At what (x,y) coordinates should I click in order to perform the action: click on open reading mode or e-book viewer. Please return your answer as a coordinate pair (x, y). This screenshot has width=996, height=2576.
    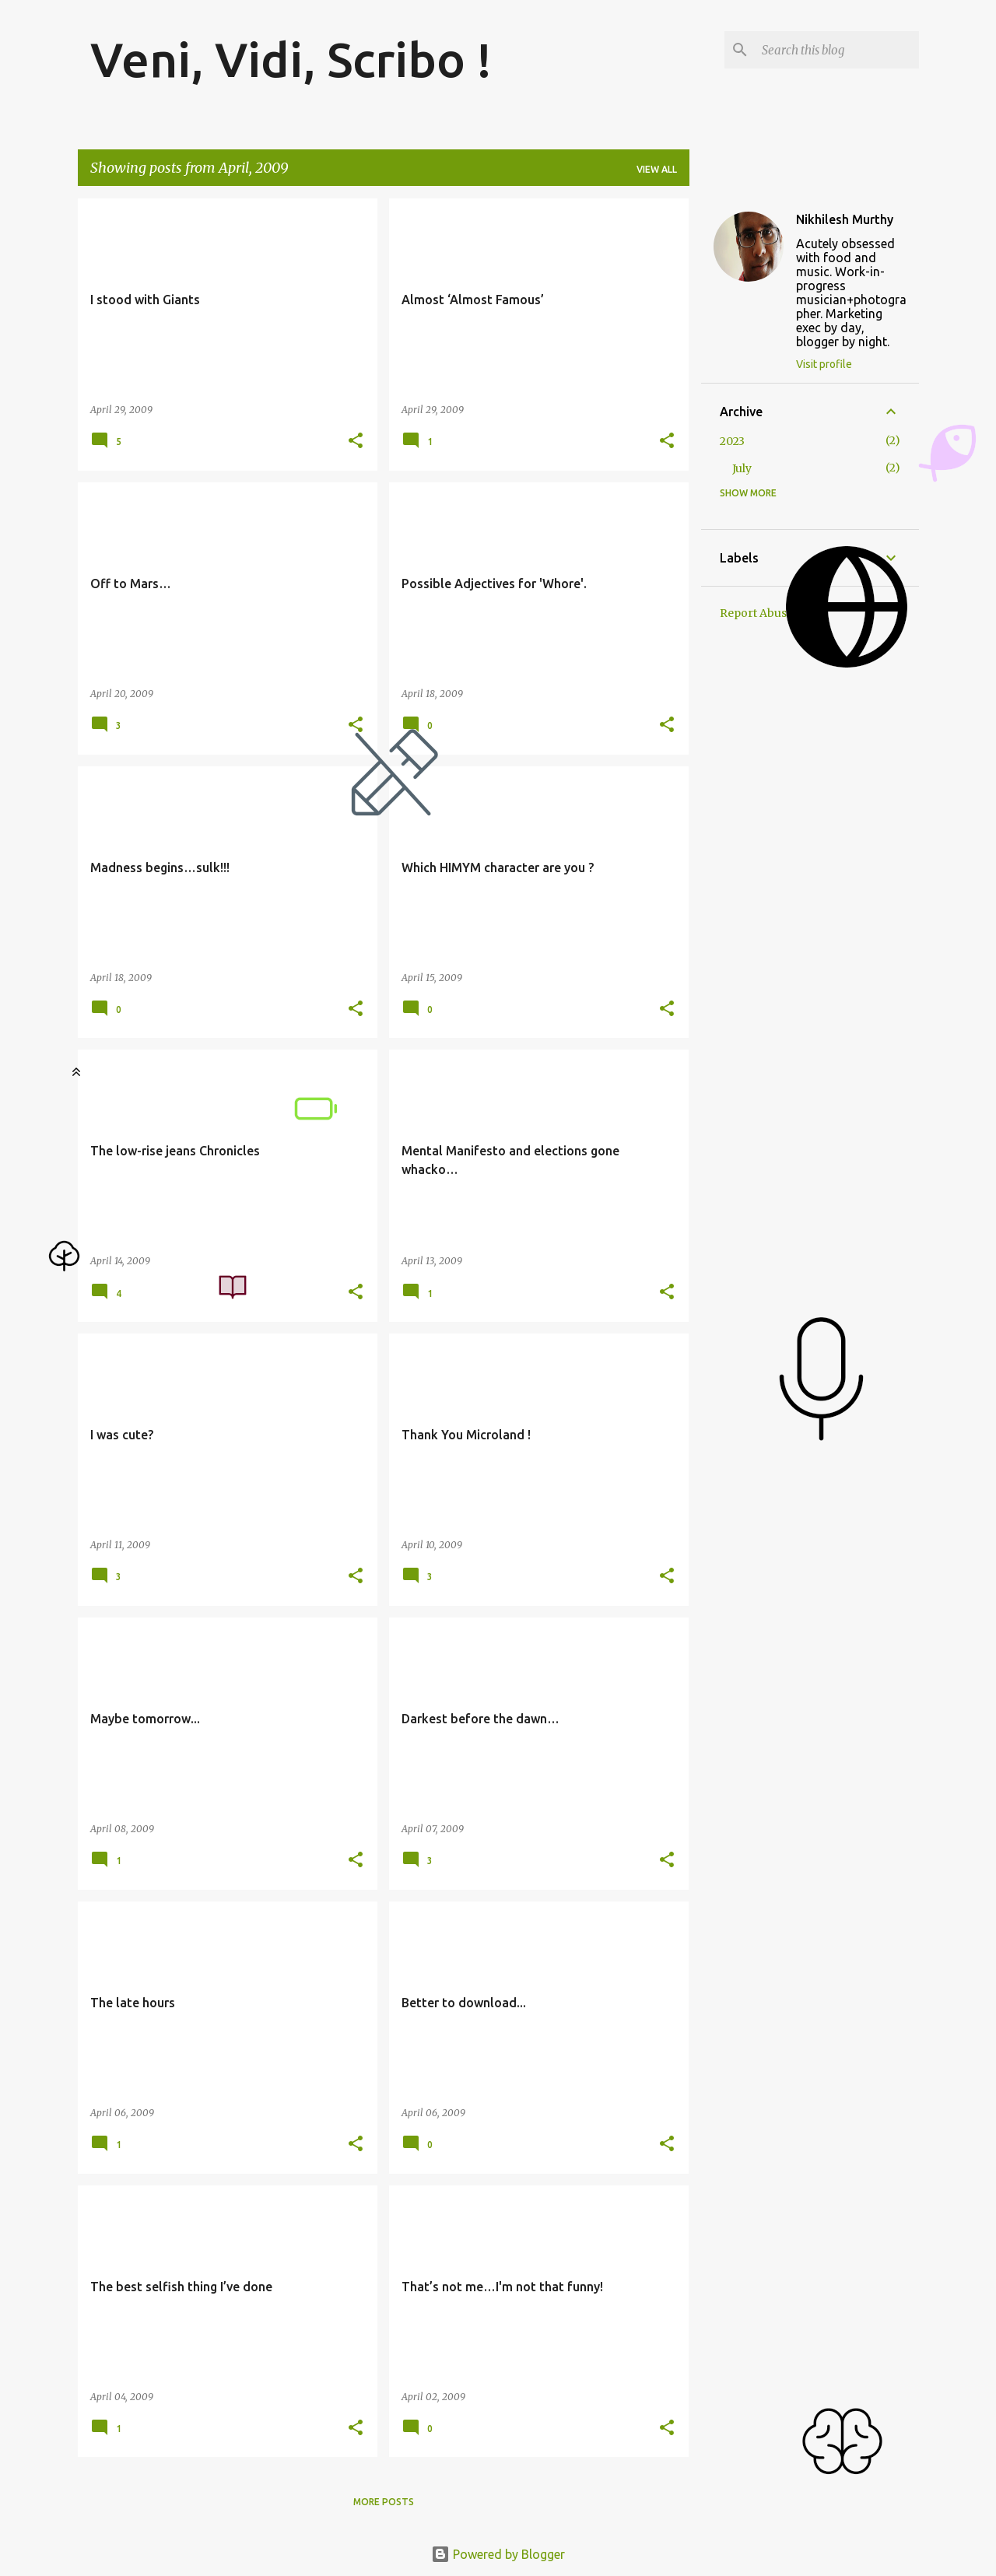
    Looking at the image, I should click on (233, 1285).